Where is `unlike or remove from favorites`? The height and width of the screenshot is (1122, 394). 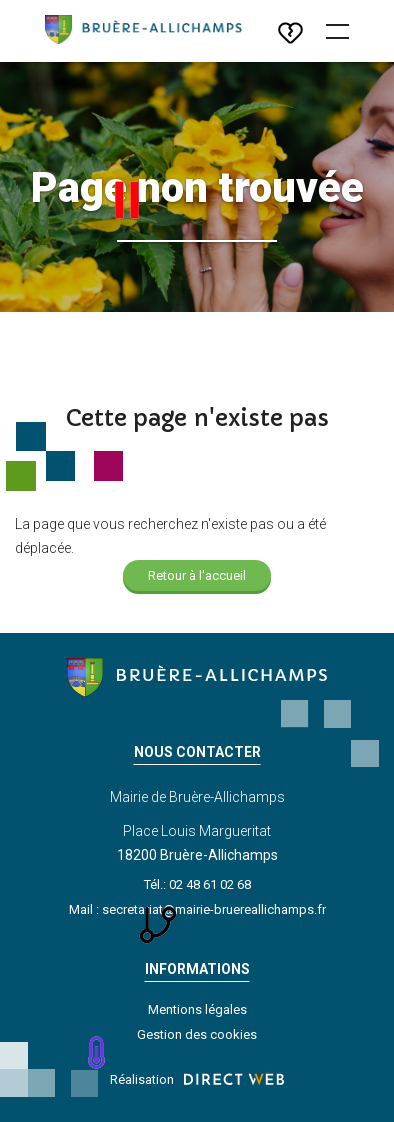
unlike or remove from favorites is located at coordinates (290, 32).